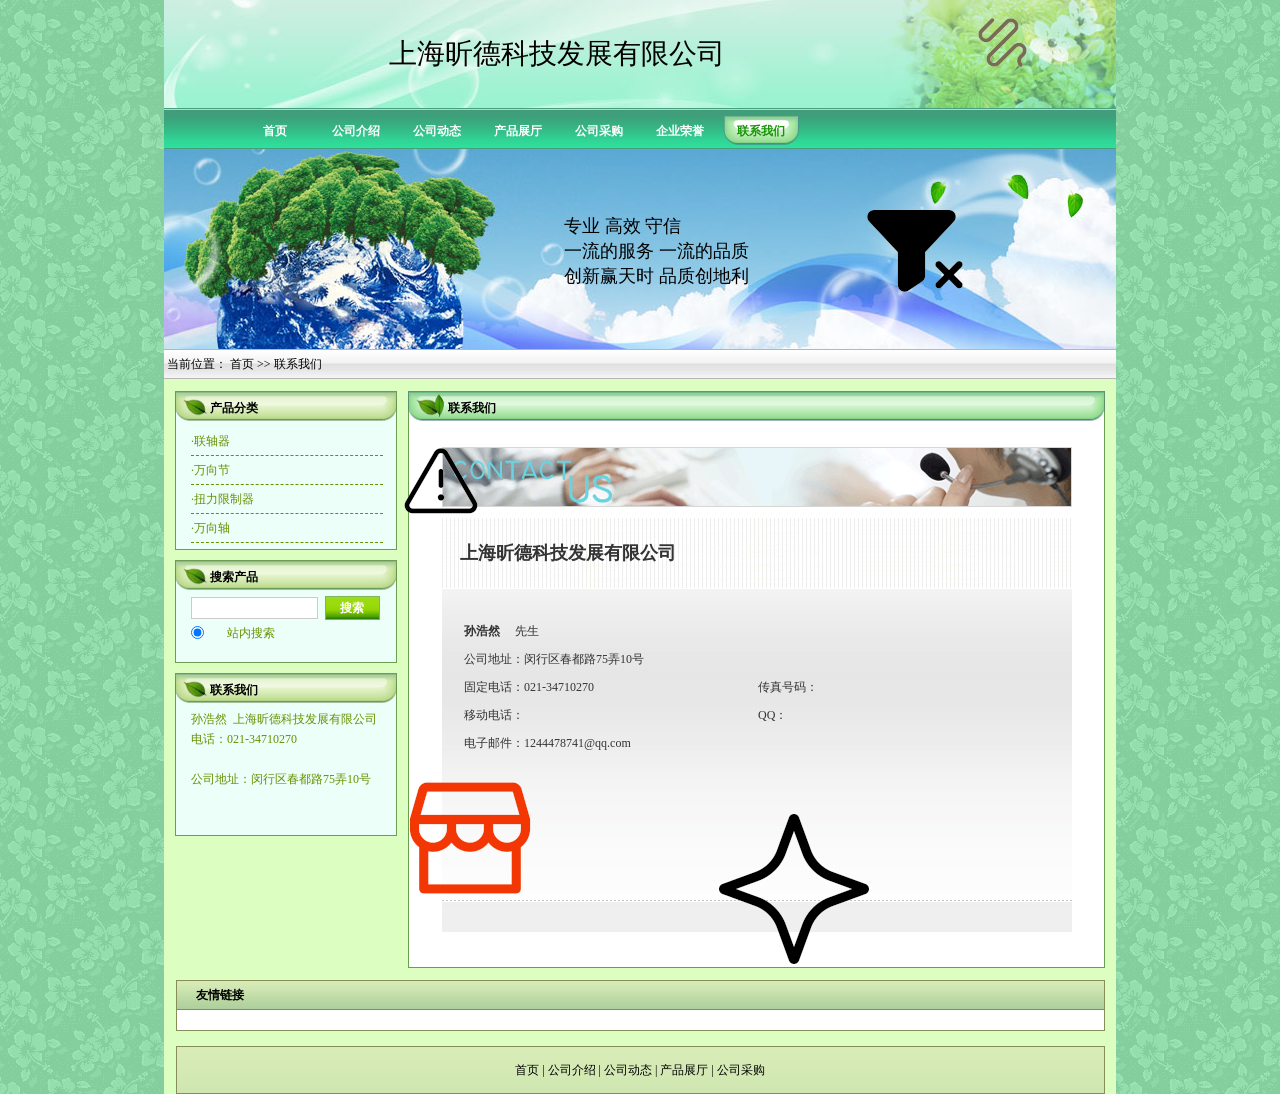  What do you see at coordinates (911, 247) in the screenshot?
I see `clear all active filters` at bounding box center [911, 247].